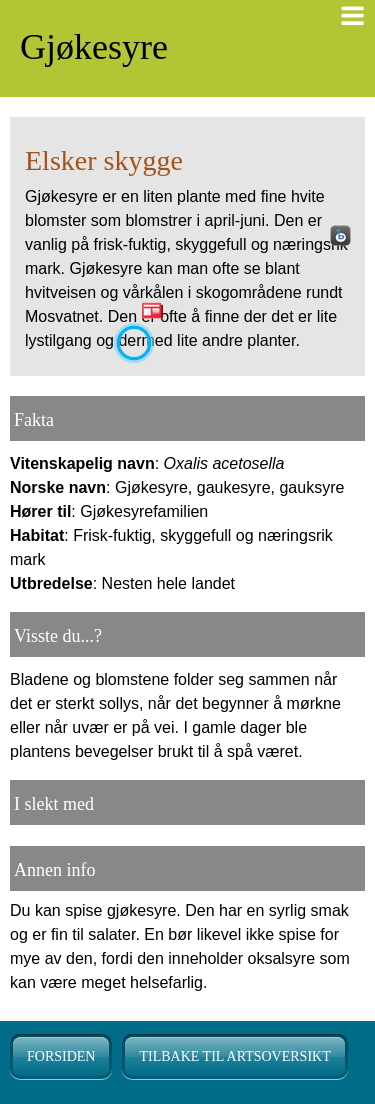 This screenshot has height=1104, width=375. Describe the element at coordinates (134, 343) in the screenshot. I see `open Microsoft Cortana voice assistant` at that location.